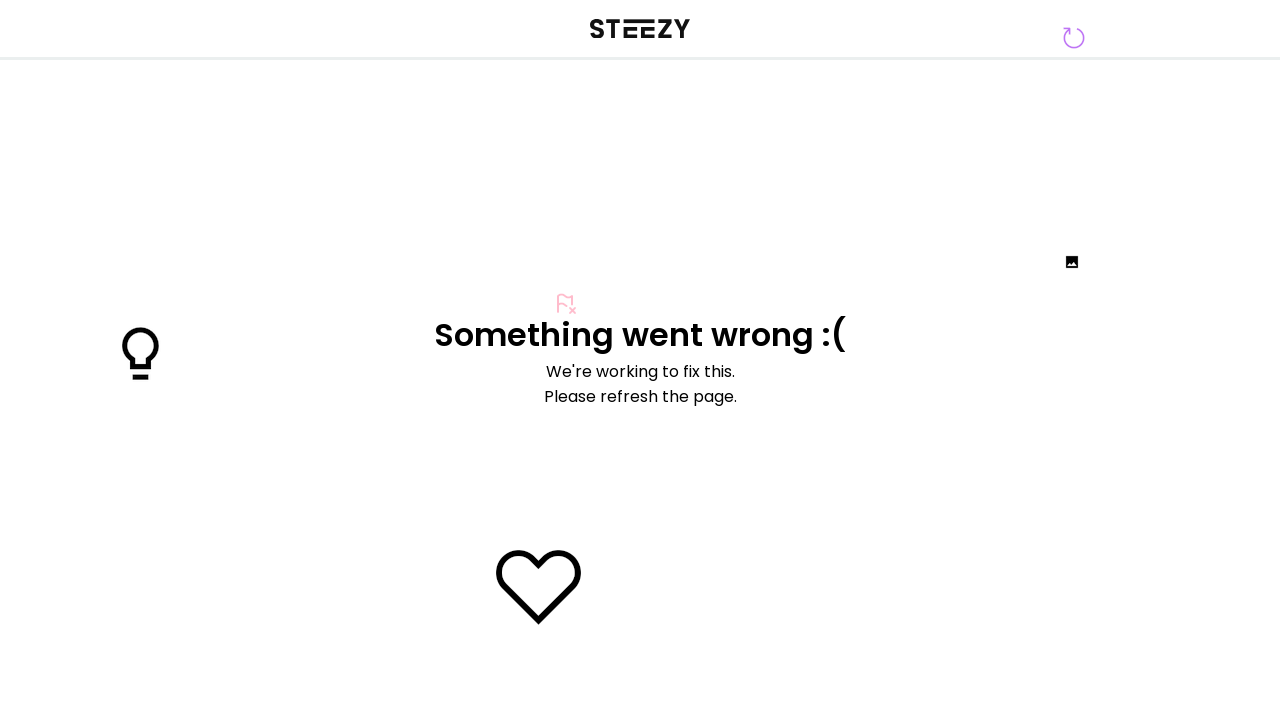 The width and height of the screenshot is (1280, 720). I want to click on insert an image into a document or post, so click(1072, 262).